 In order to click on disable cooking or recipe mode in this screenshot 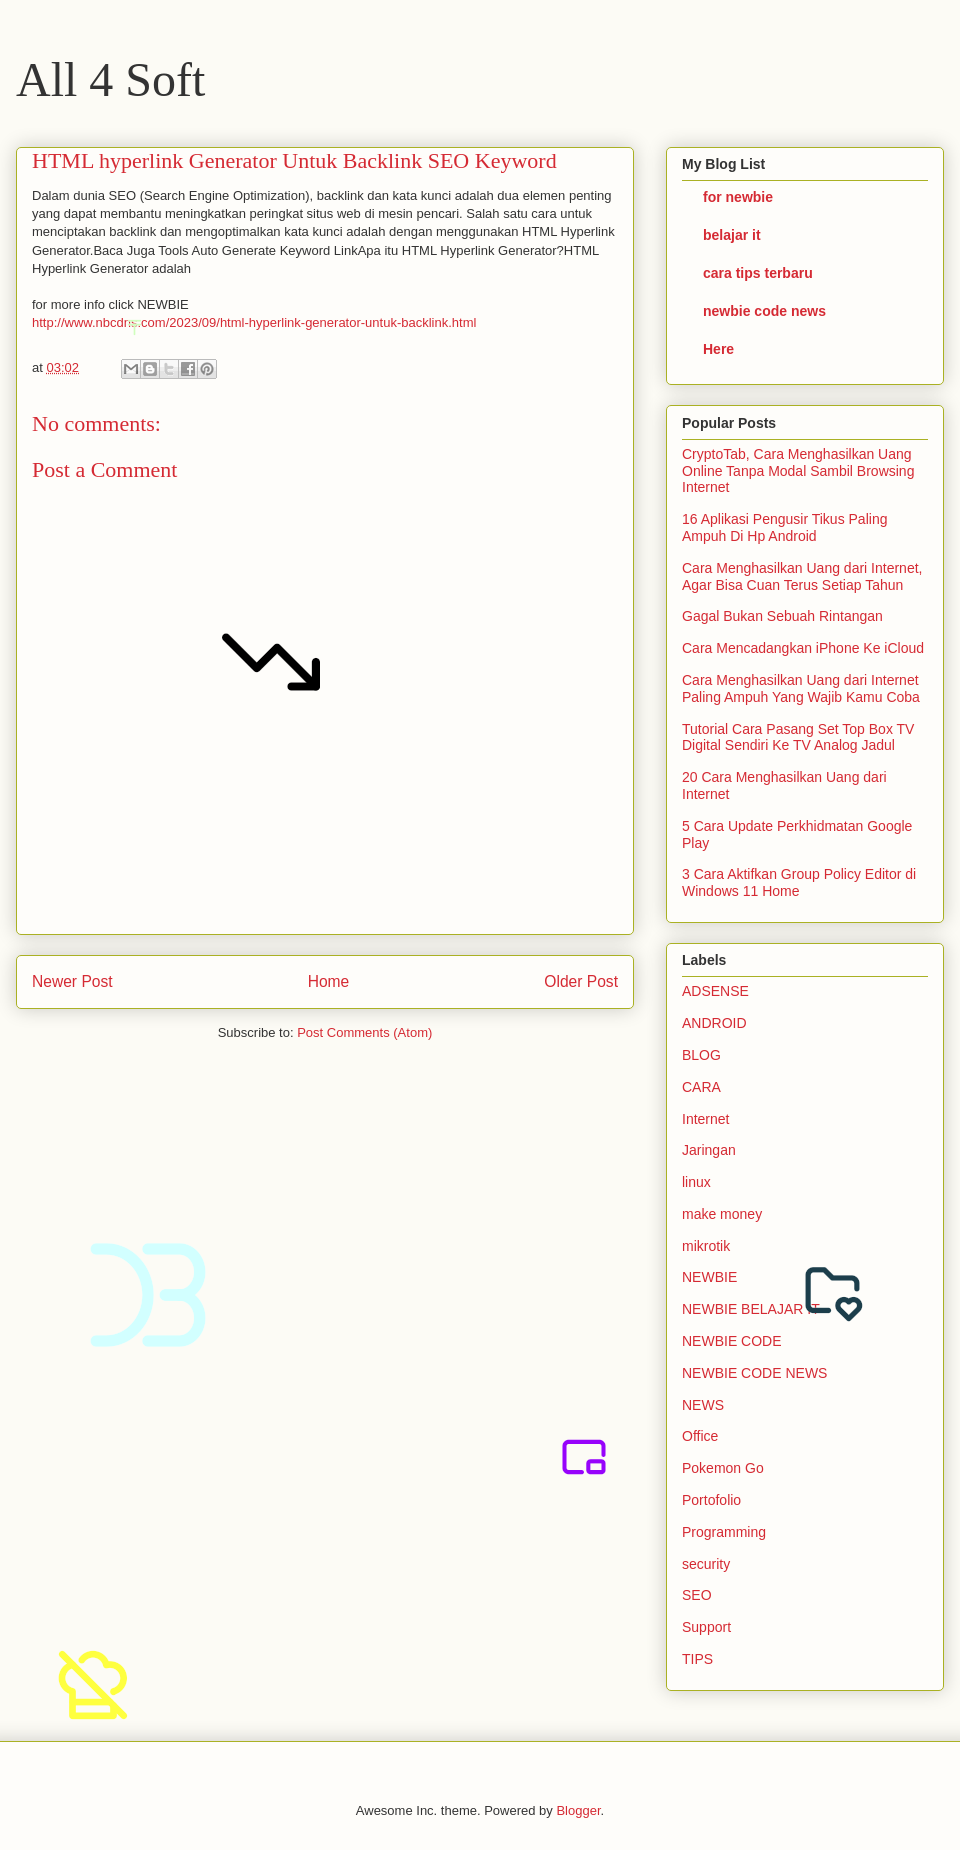, I will do `click(93, 1685)`.